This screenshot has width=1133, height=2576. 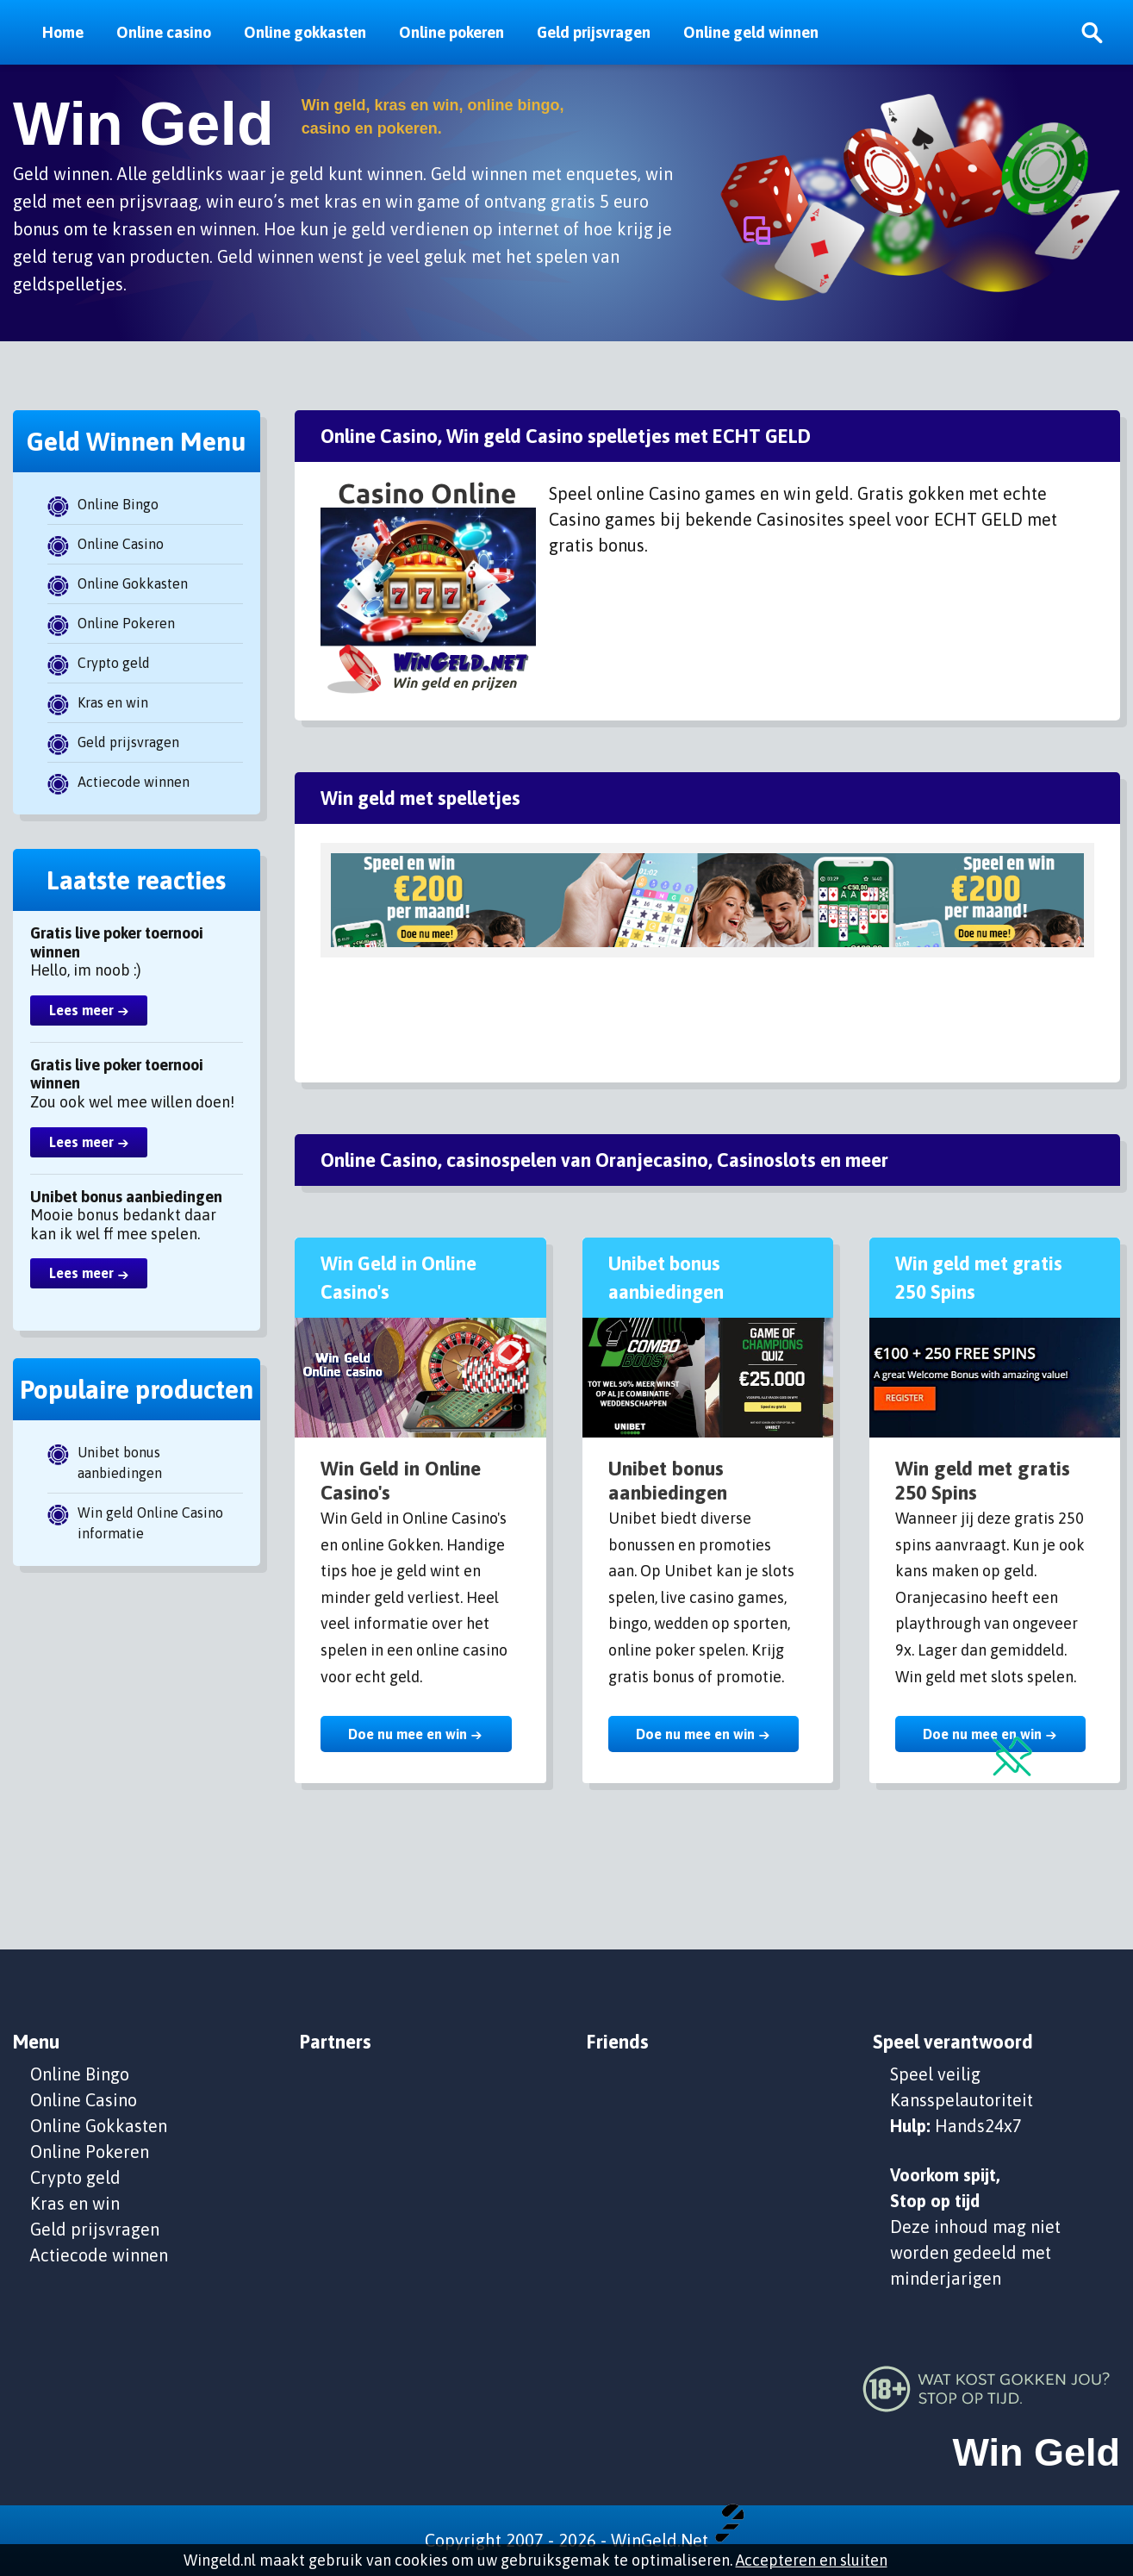 What do you see at coordinates (728, 2523) in the screenshot?
I see `indicates holiday or seasonal content` at bounding box center [728, 2523].